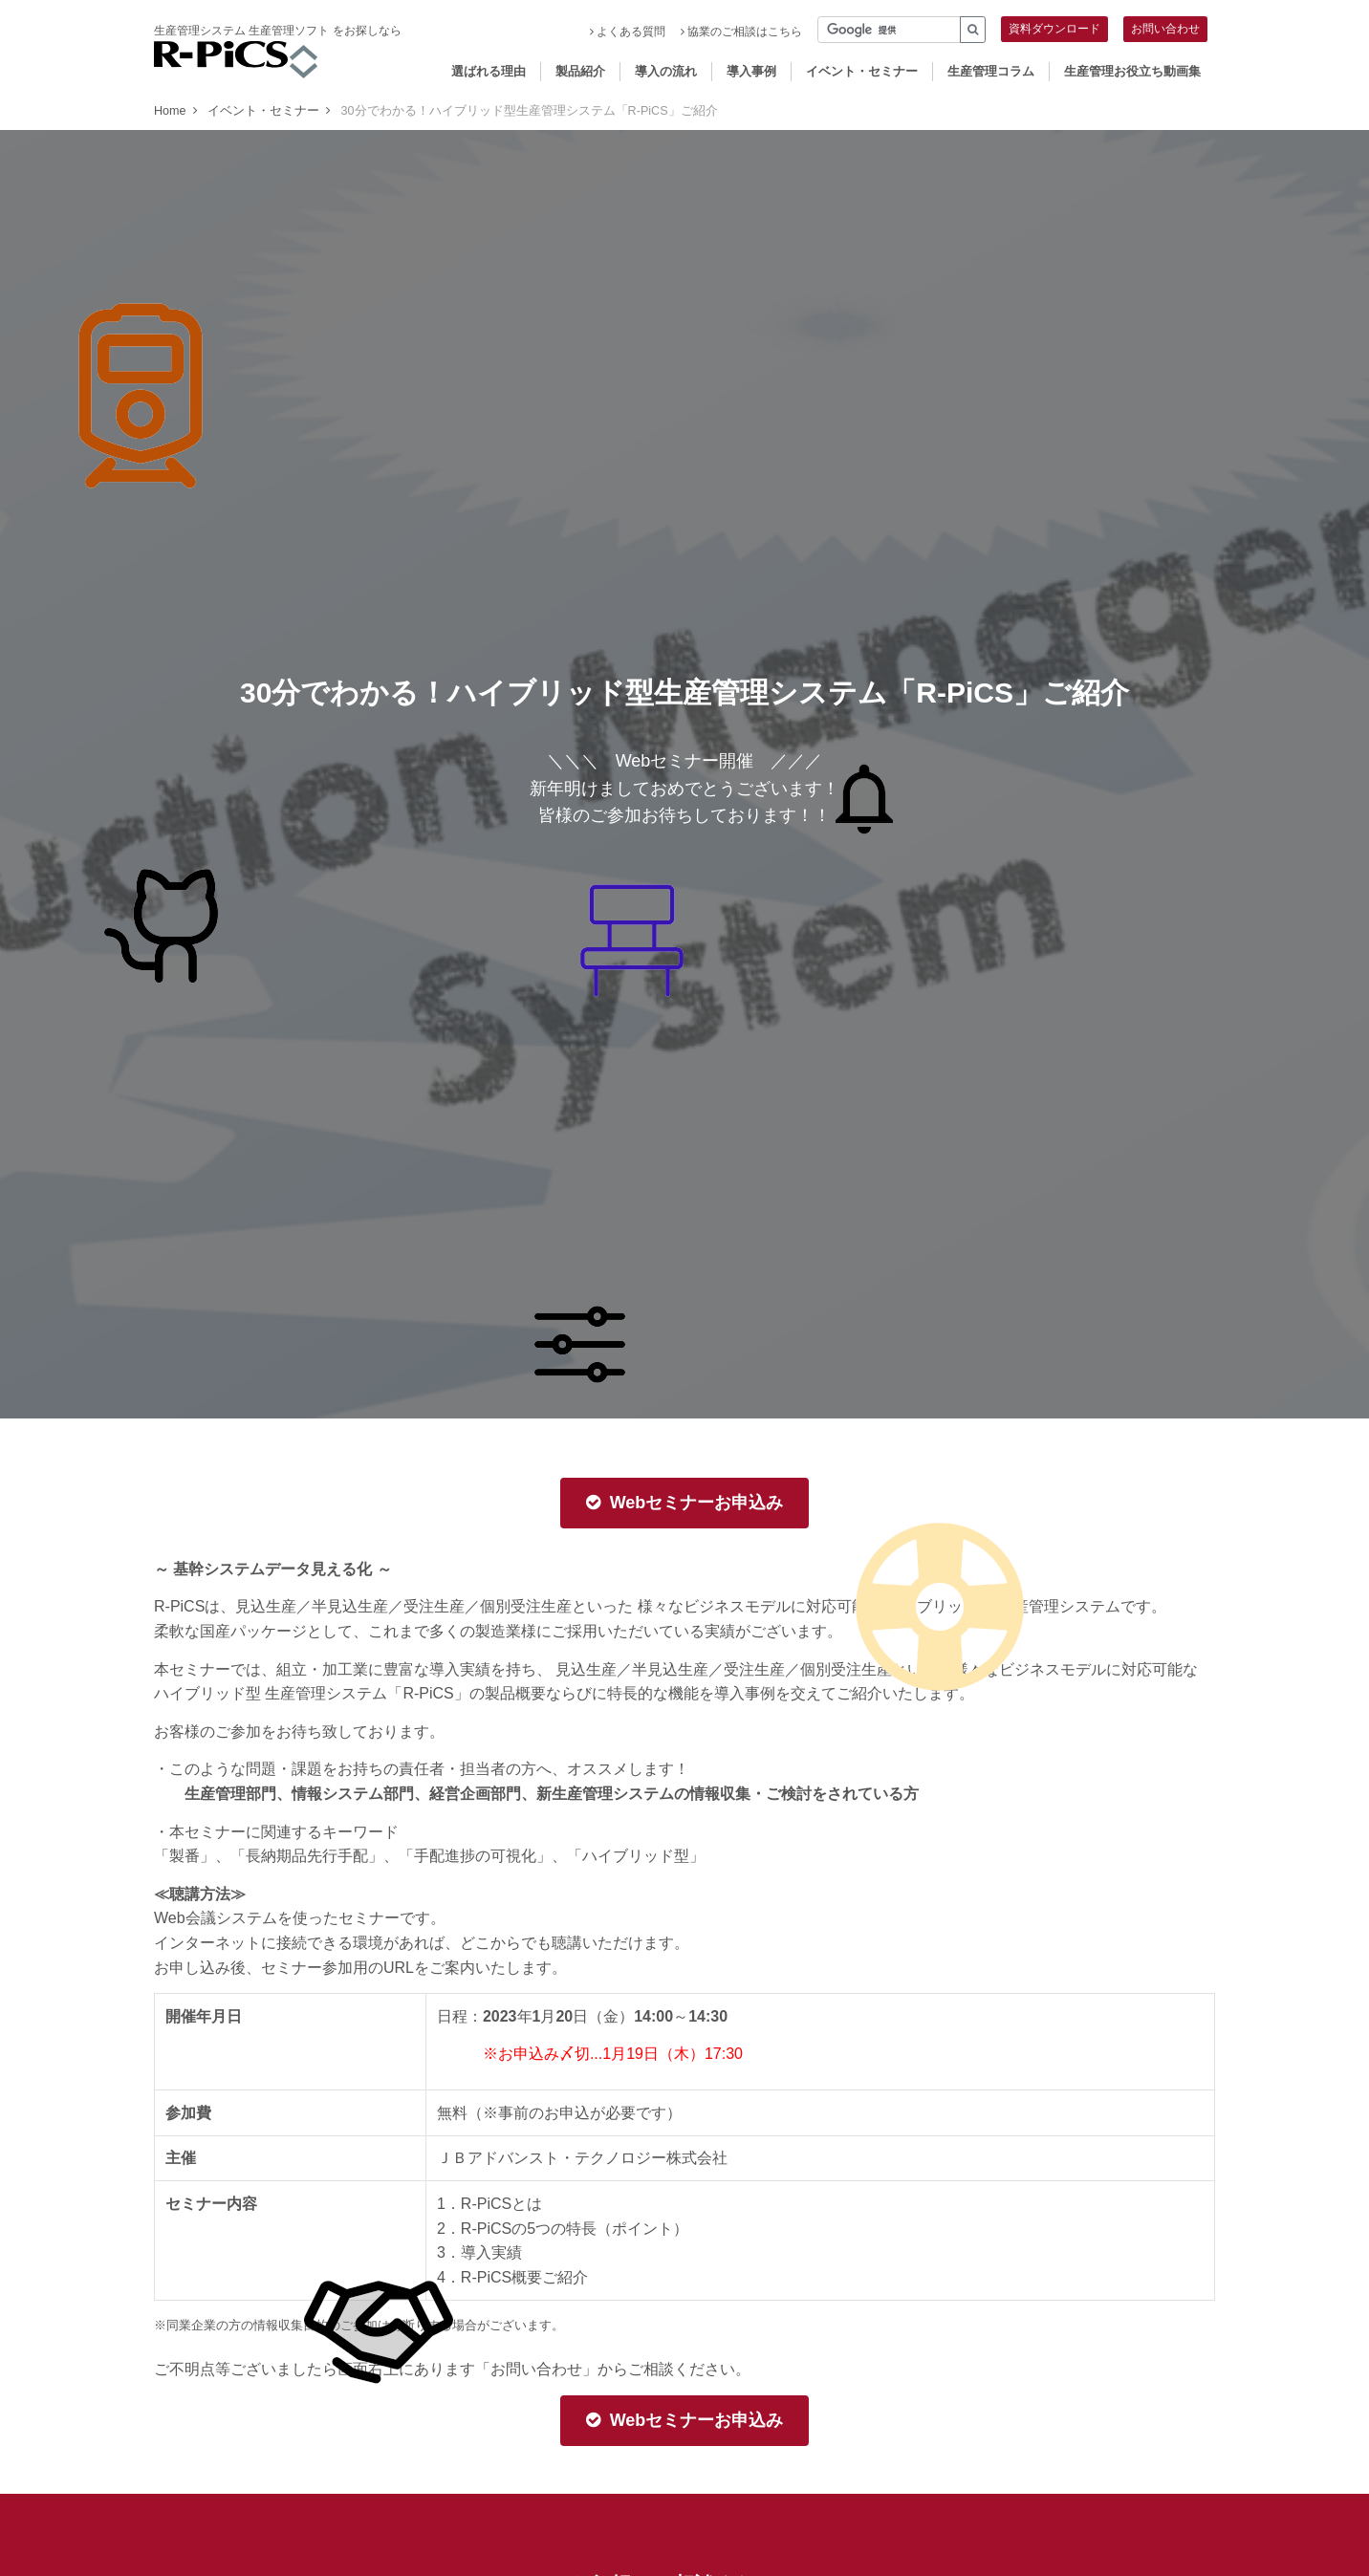 This screenshot has width=1369, height=2576. I want to click on view notifications, so click(864, 798).